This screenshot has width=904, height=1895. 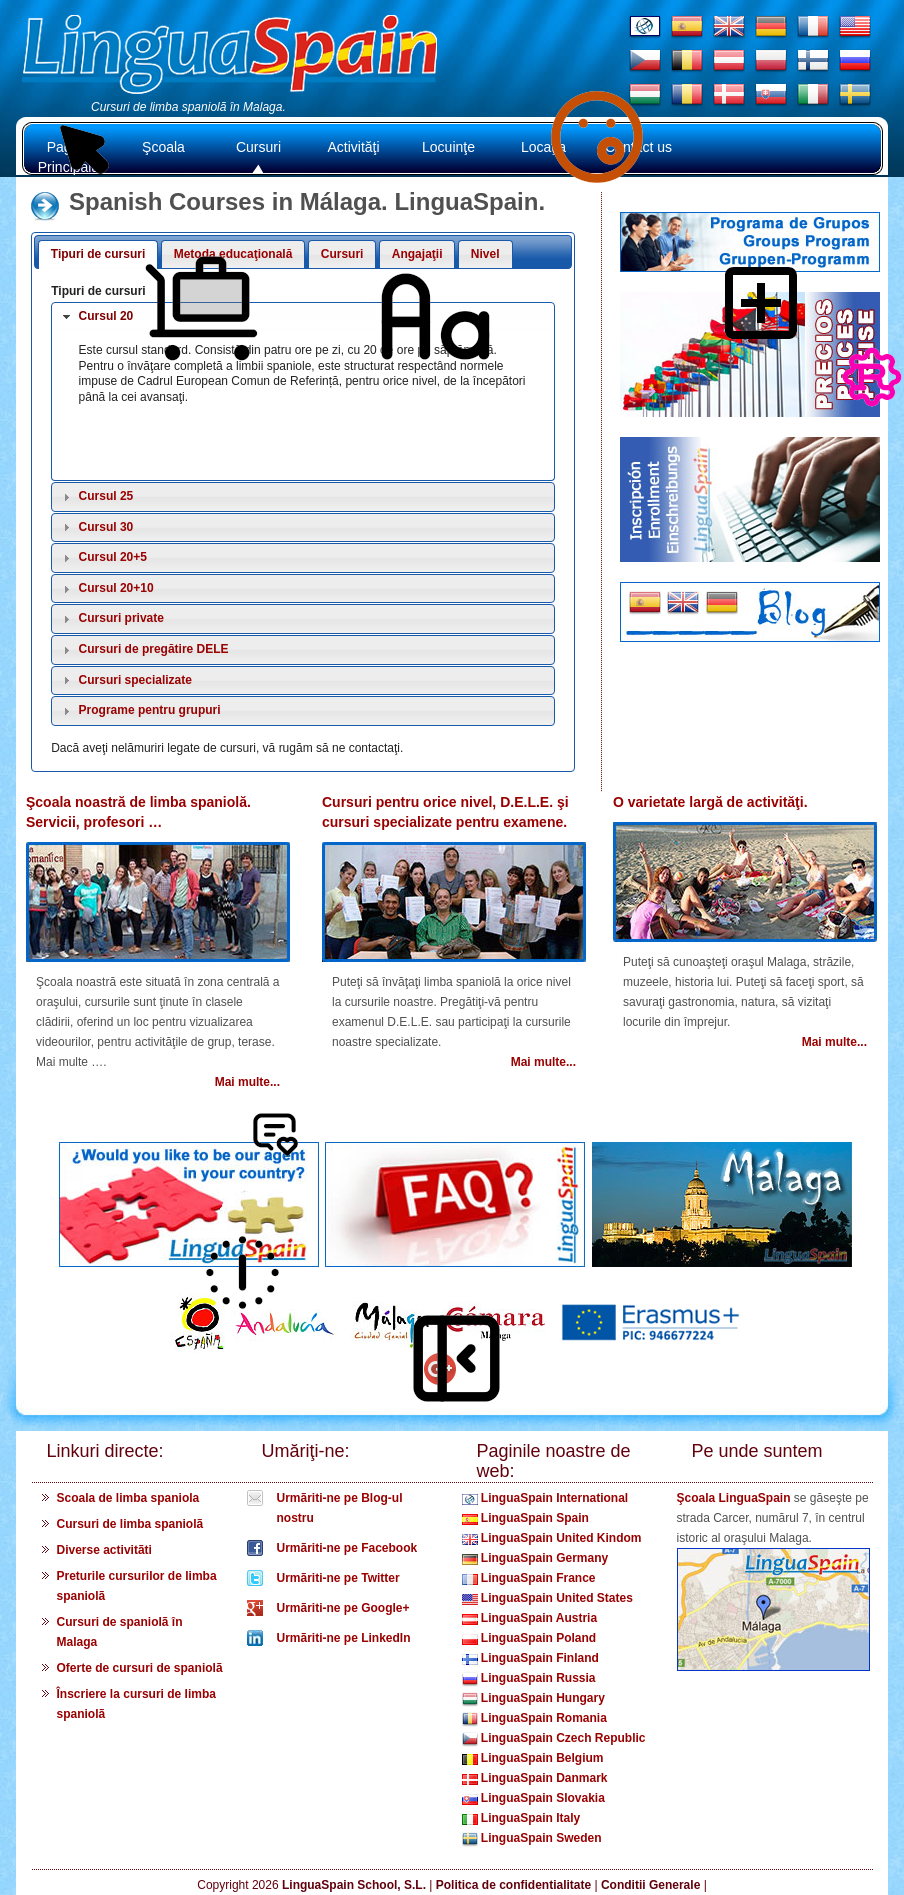 What do you see at coordinates (435, 316) in the screenshot?
I see `change text case formatting` at bounding box center [435, 316].